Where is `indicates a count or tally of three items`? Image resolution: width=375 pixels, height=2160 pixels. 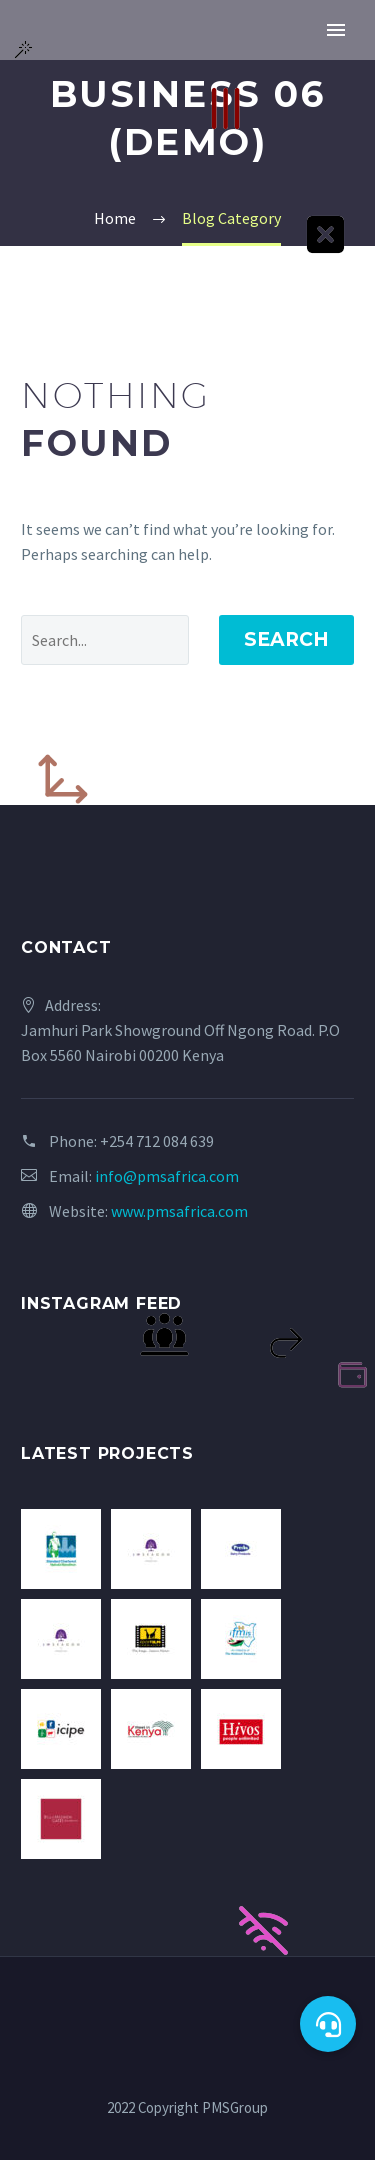 indicates a count or tally of three items is located at coordinates (232, 108).